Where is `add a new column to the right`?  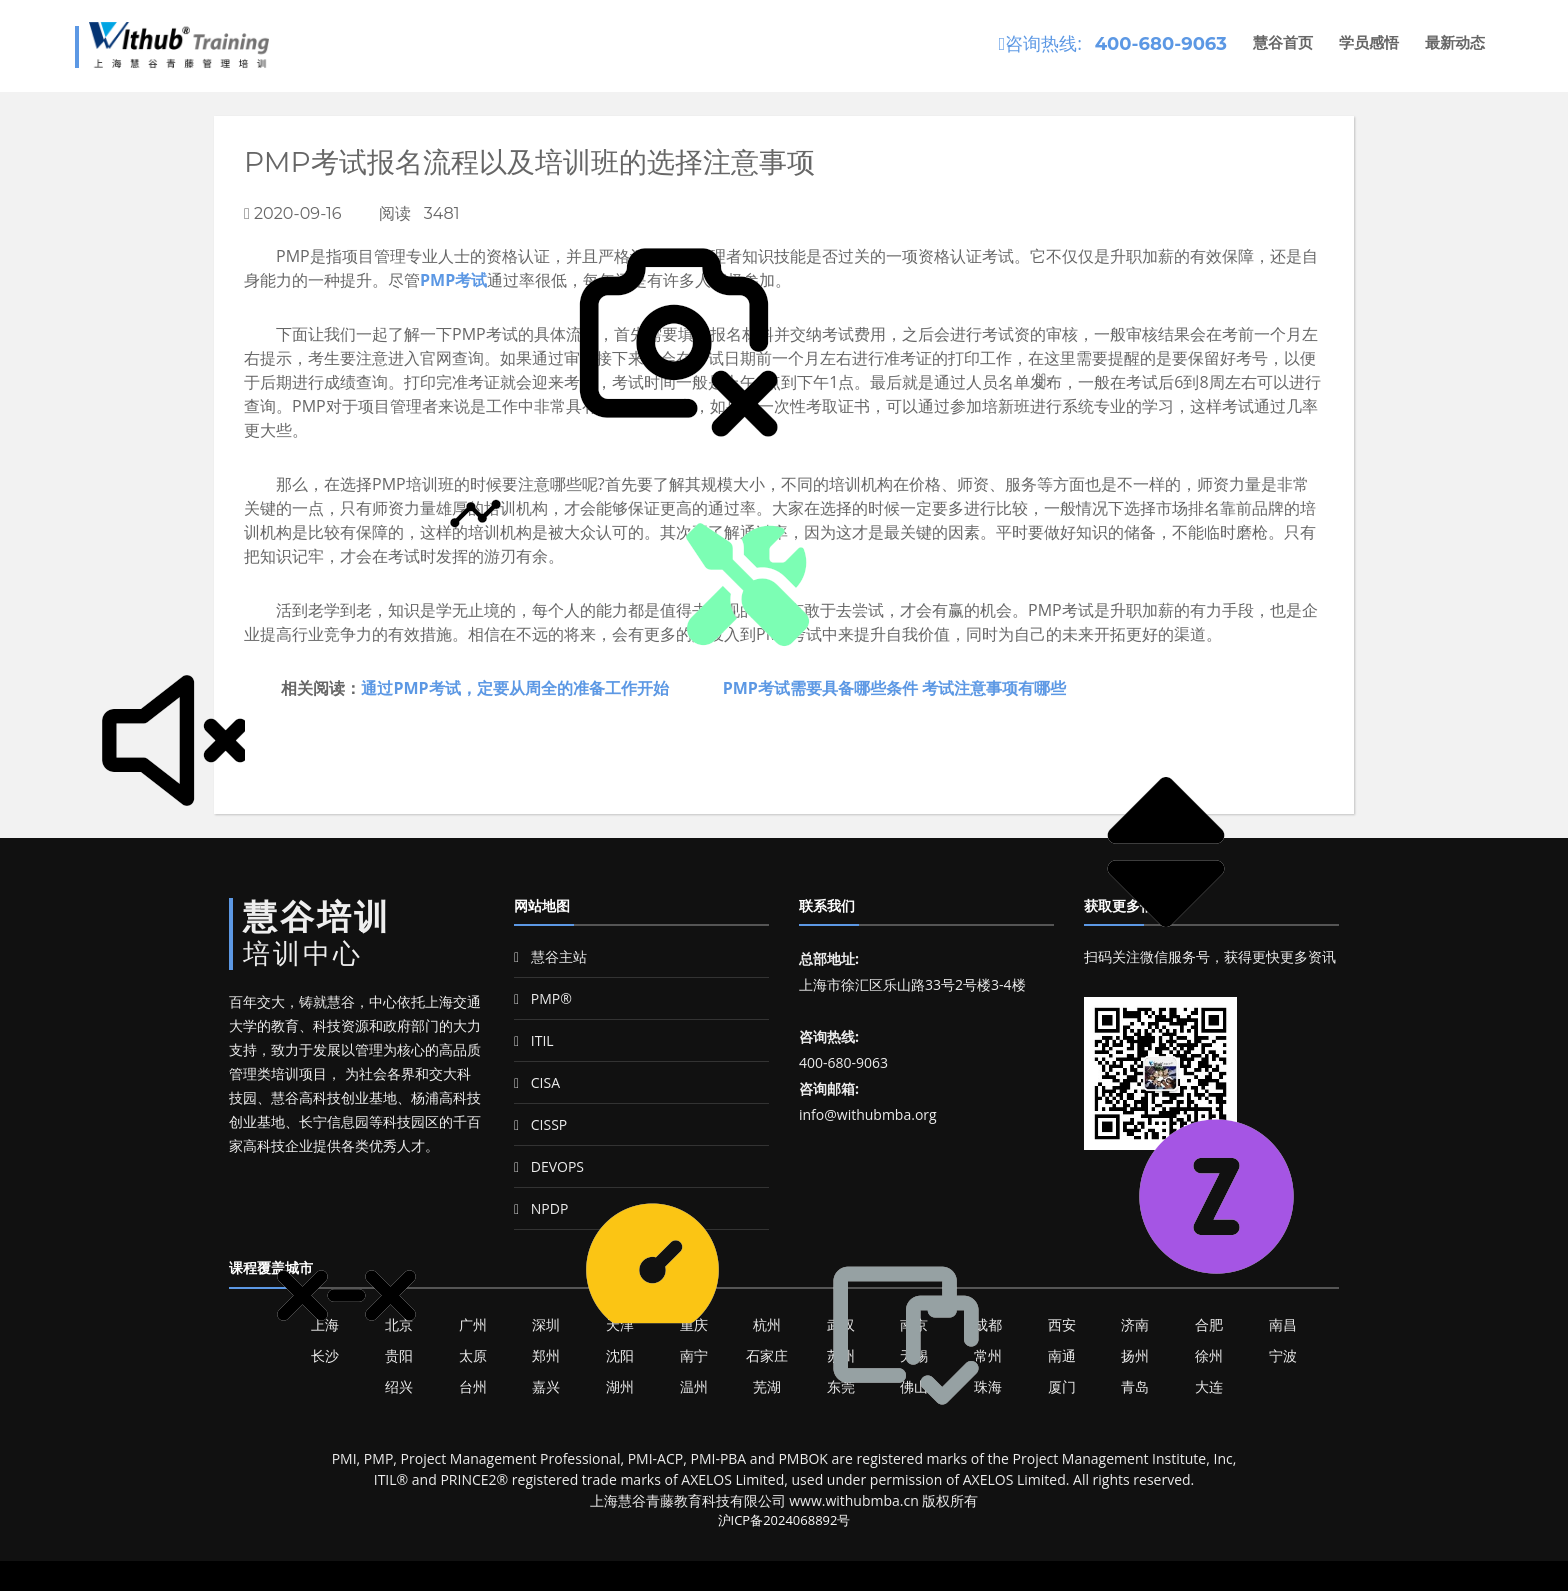 add a new column to the right is located at coordinates (1042, 380).